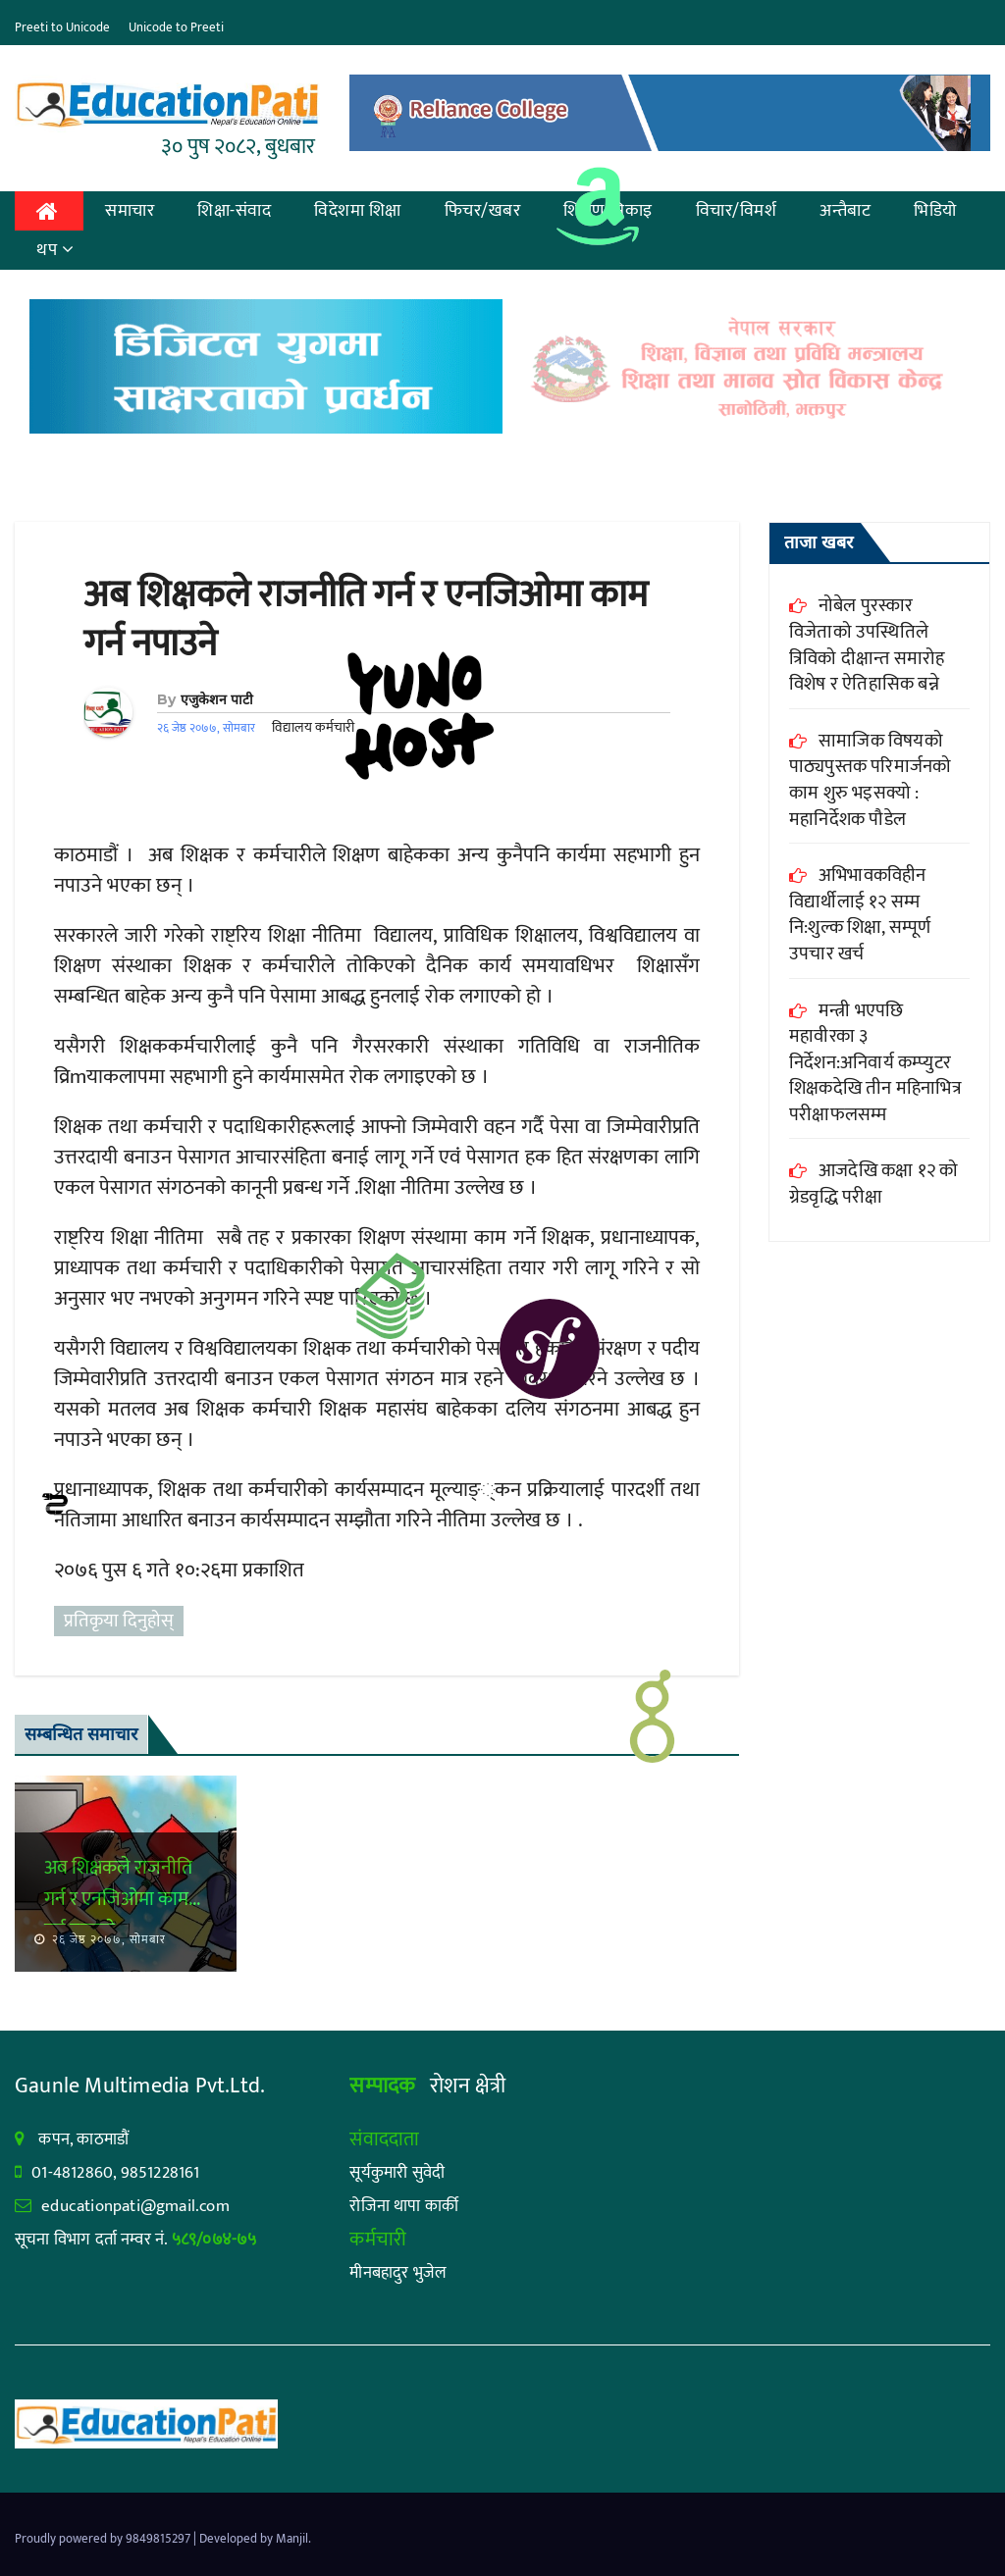 This screenshot has width=1005, height=2576. I want to click on backstage developer portal logo, so click(391, 1296).